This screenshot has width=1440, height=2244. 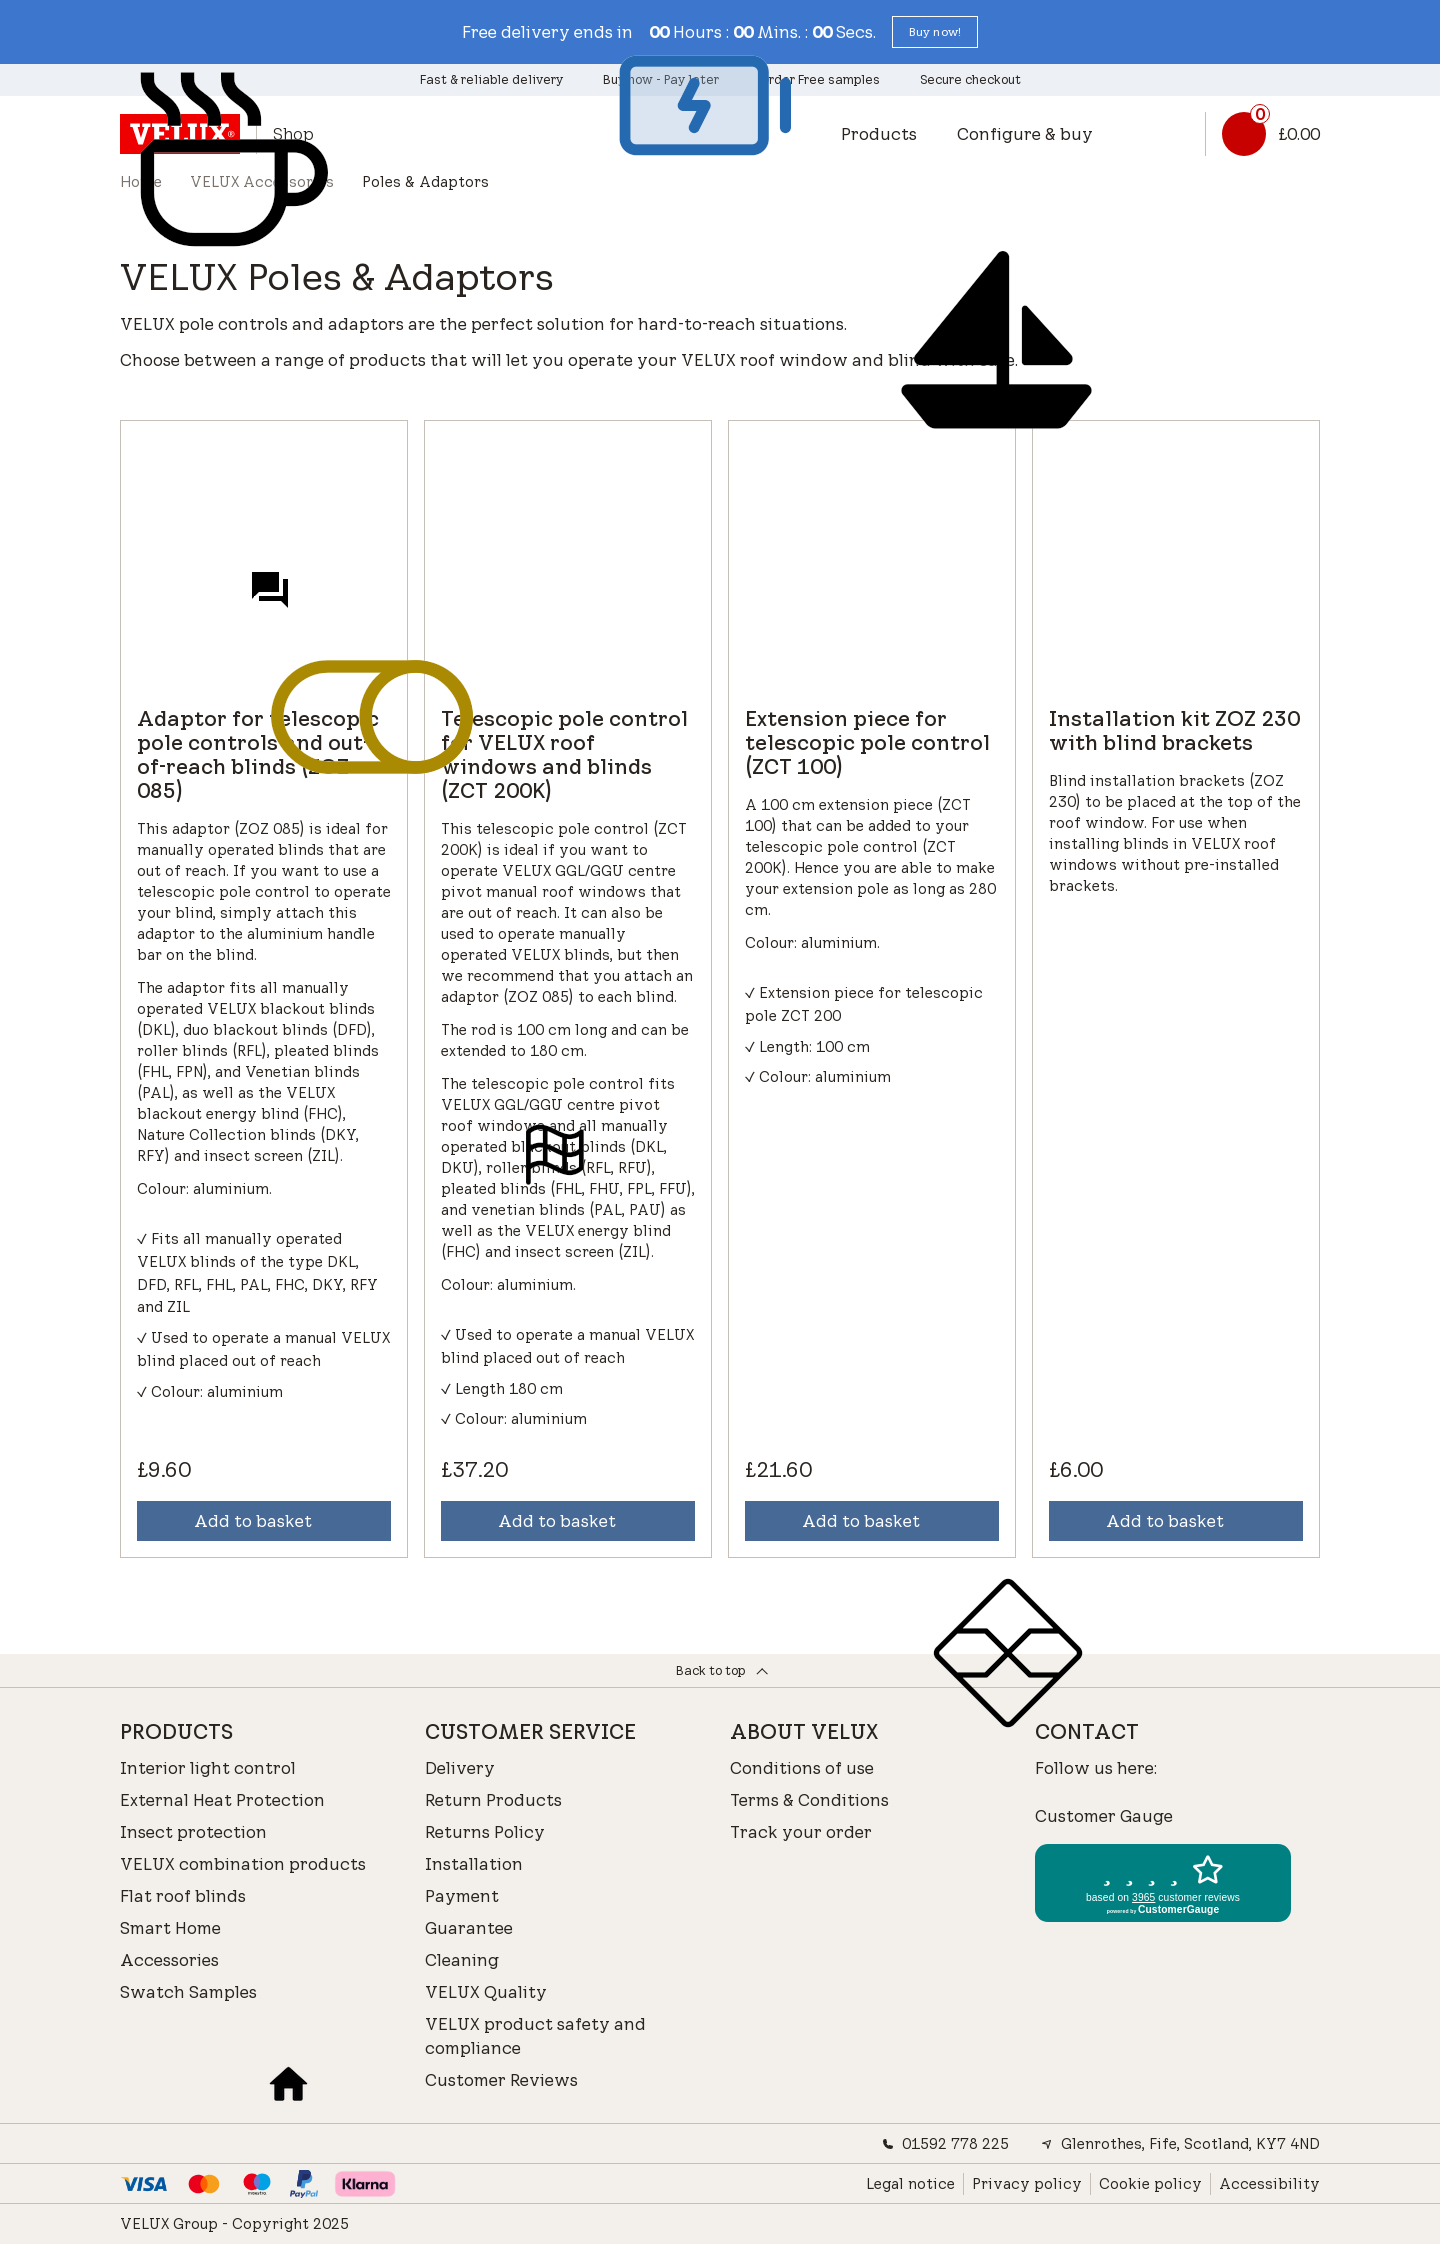 What do you see at coordinates (1008, 1653) in the screenshot?
I see `pix instant payment system logo` at bounding box center [1008, 1653].